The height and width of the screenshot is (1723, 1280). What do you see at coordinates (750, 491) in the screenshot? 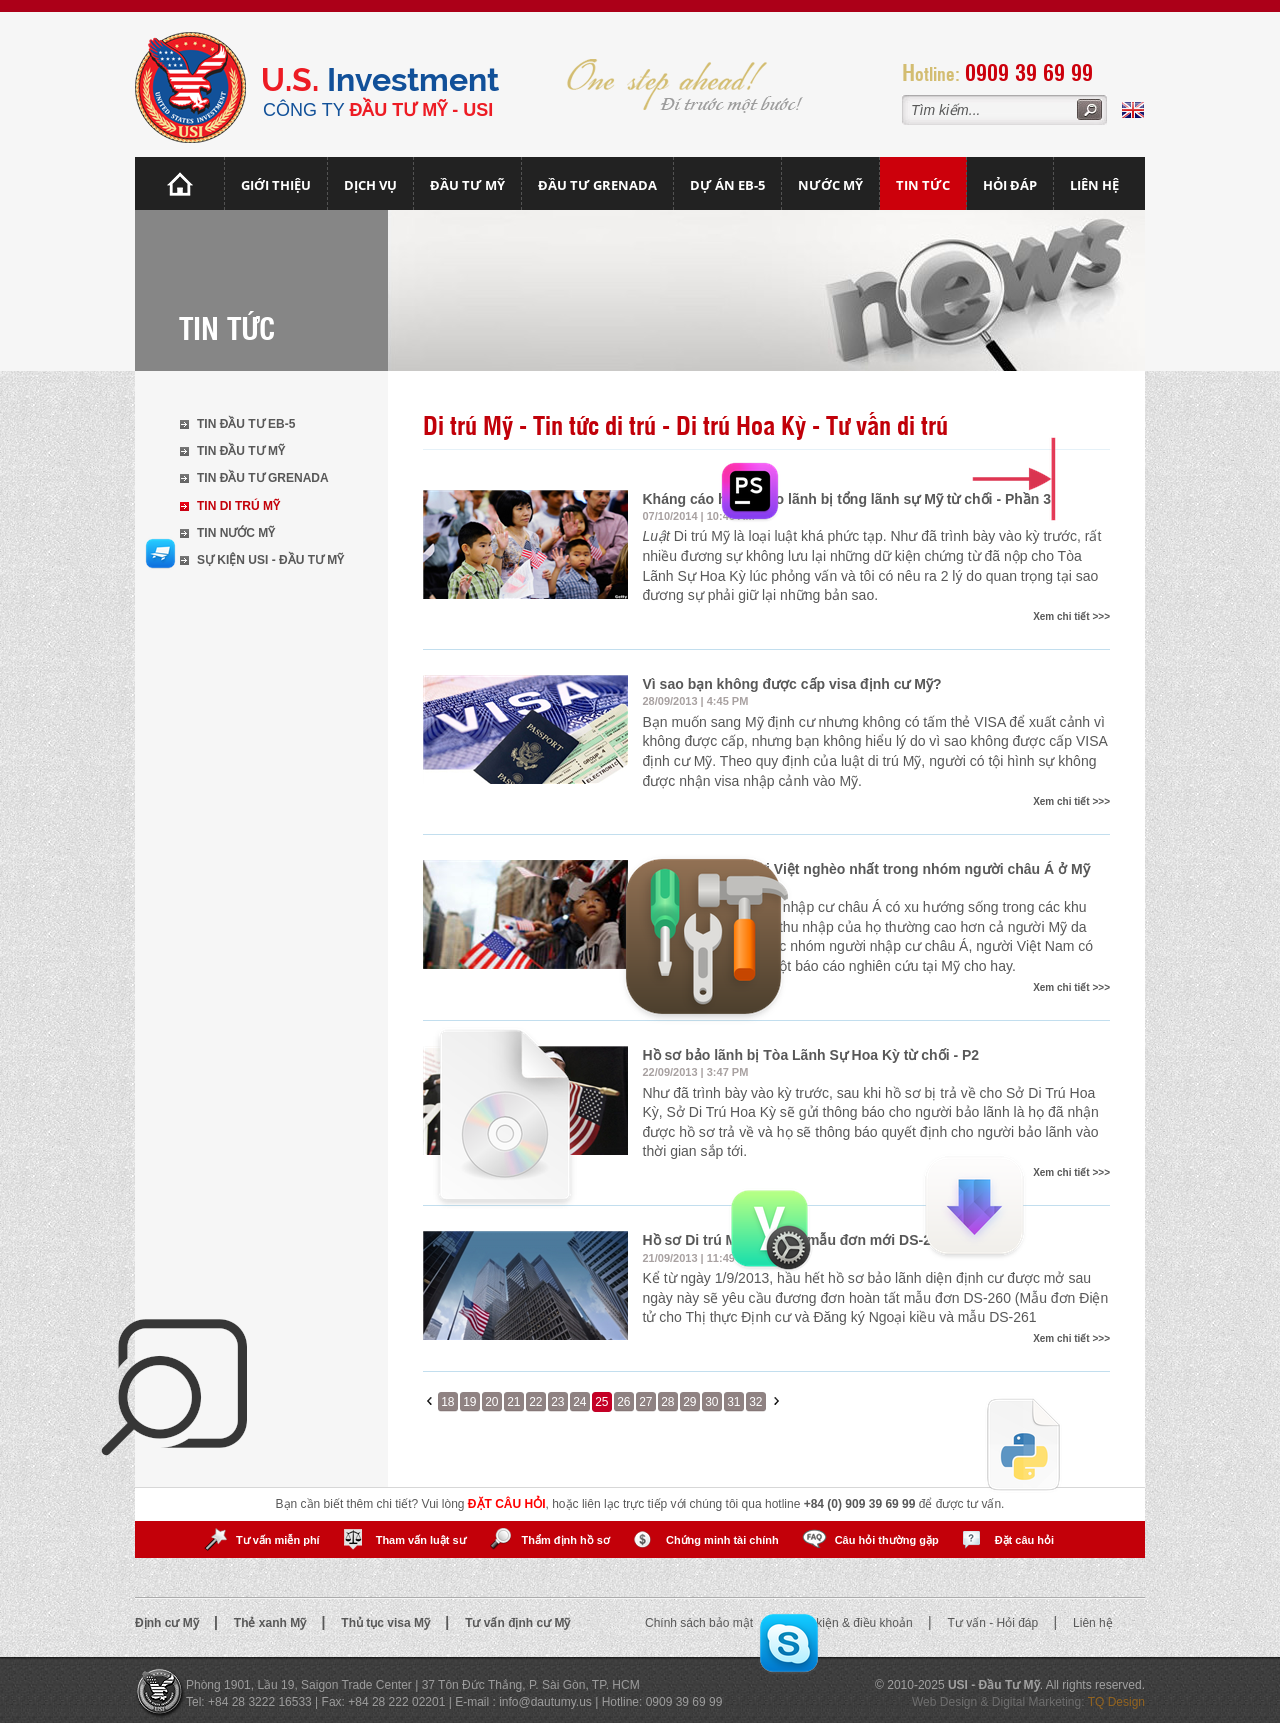
I see `open phpstorm ide` at bounding box center [750, 491].